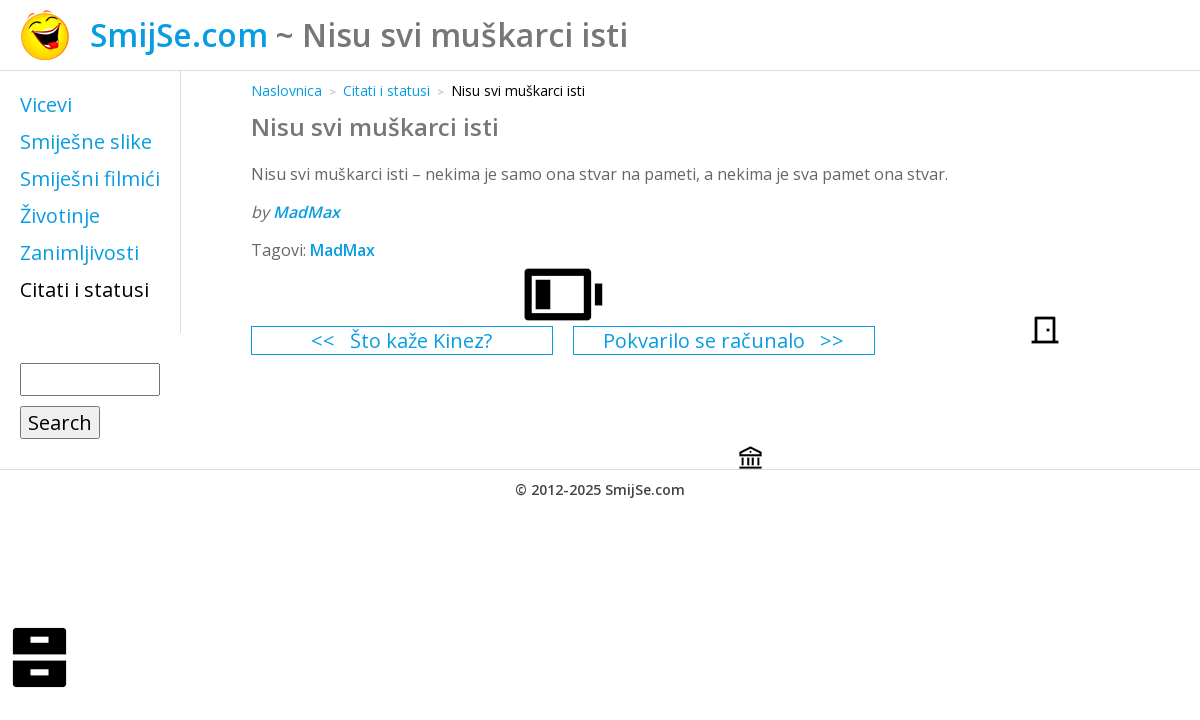 This screenshot has height=720, width=1200. What do you see at coordinates (561, 294) in the screenshot?
I see `indicates low battery status` at bounding box center [561, 294].